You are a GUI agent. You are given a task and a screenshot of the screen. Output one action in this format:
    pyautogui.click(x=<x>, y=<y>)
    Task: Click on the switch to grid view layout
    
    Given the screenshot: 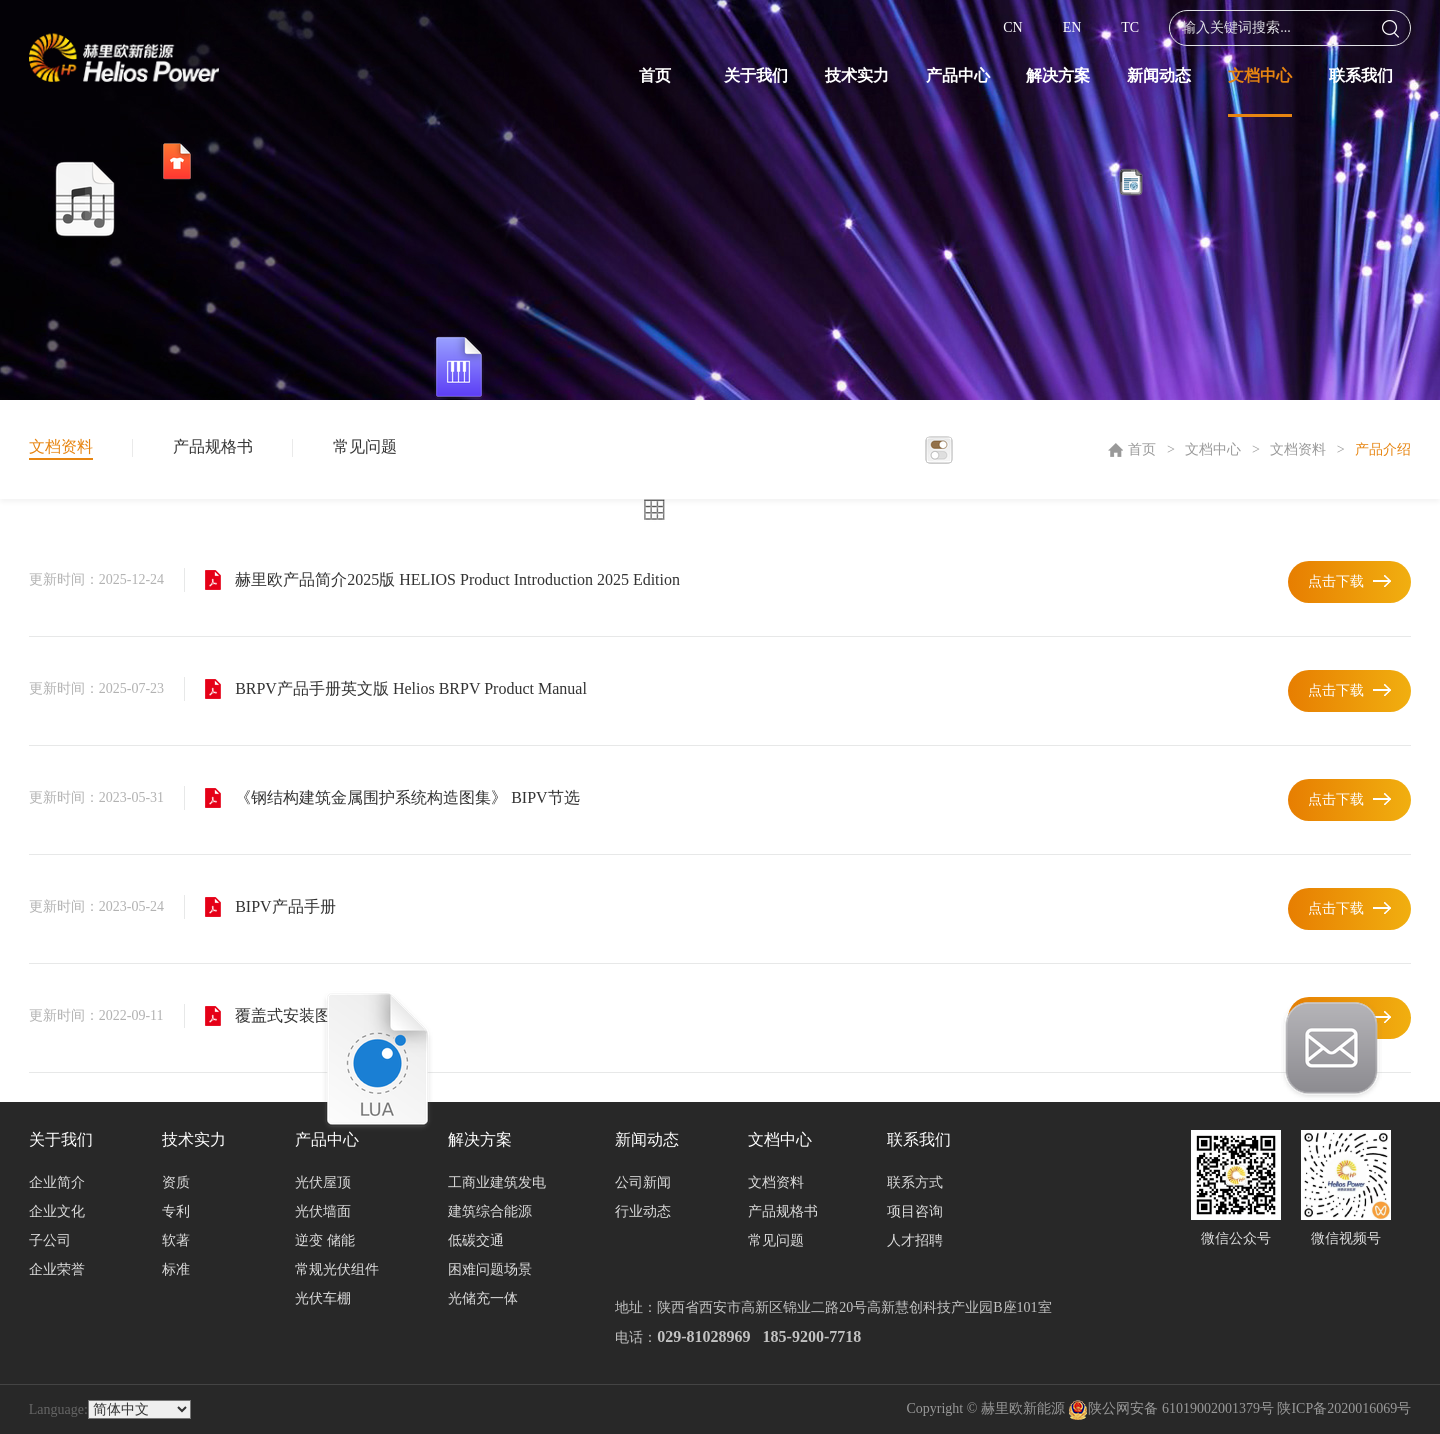 What is the action you would take?
    pyautogui.click(x=653, y=510)
    